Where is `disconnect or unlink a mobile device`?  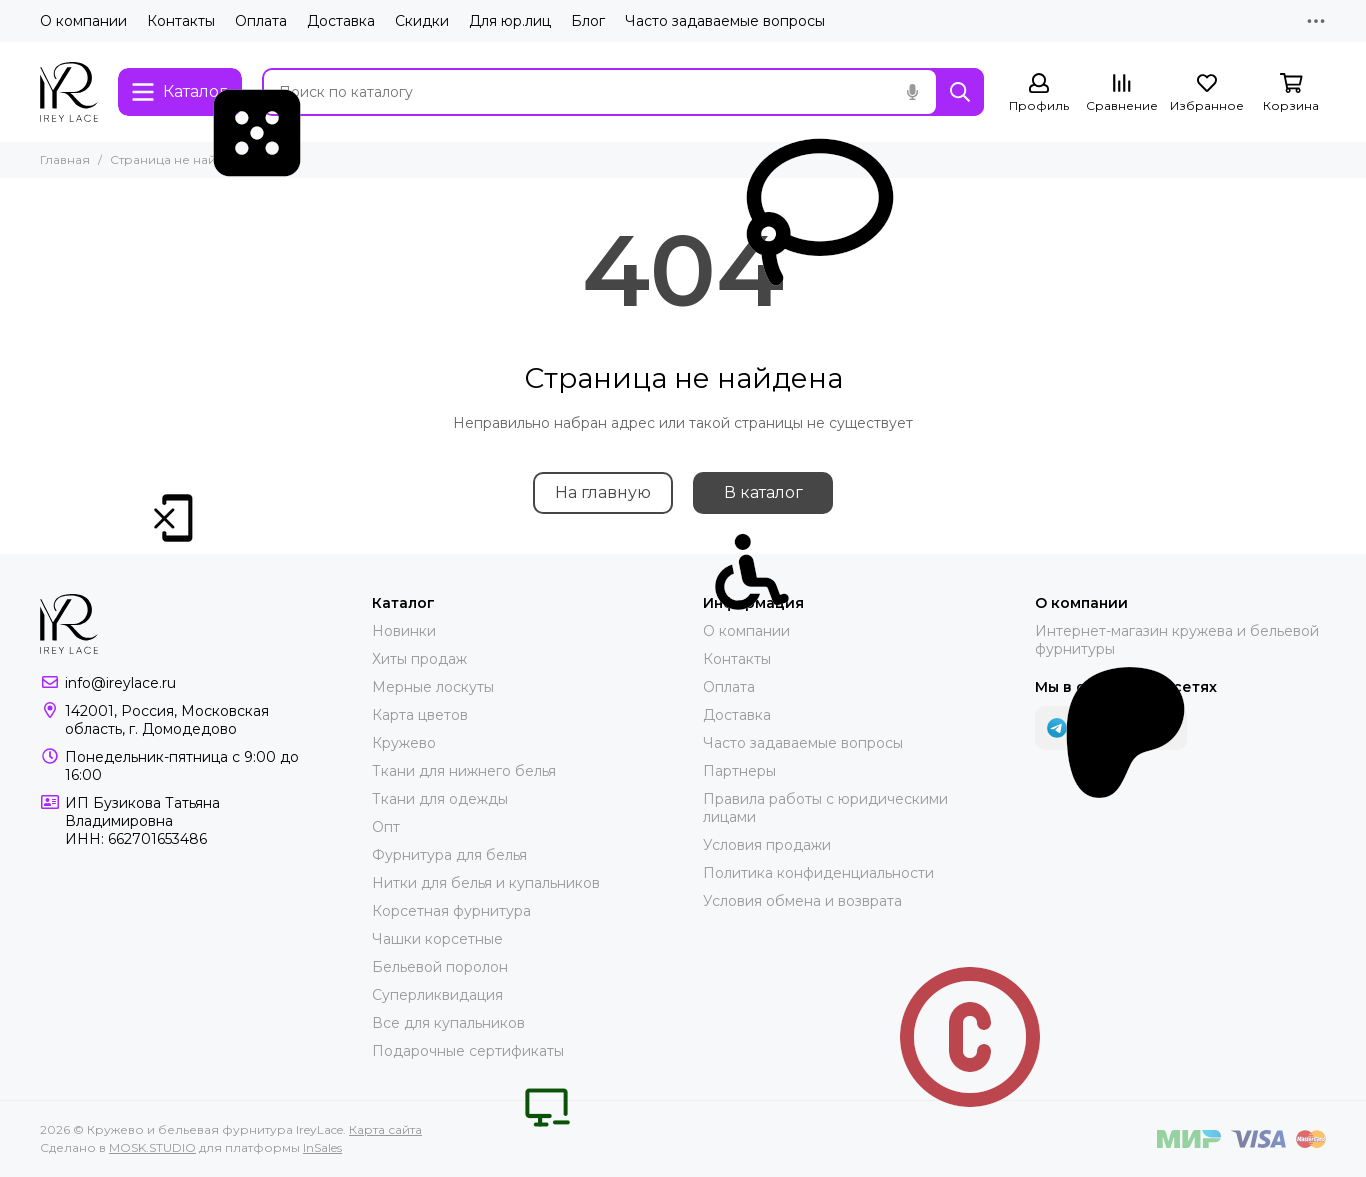
disconnect or unlink a mobile device is located at coordinates (173, 518).